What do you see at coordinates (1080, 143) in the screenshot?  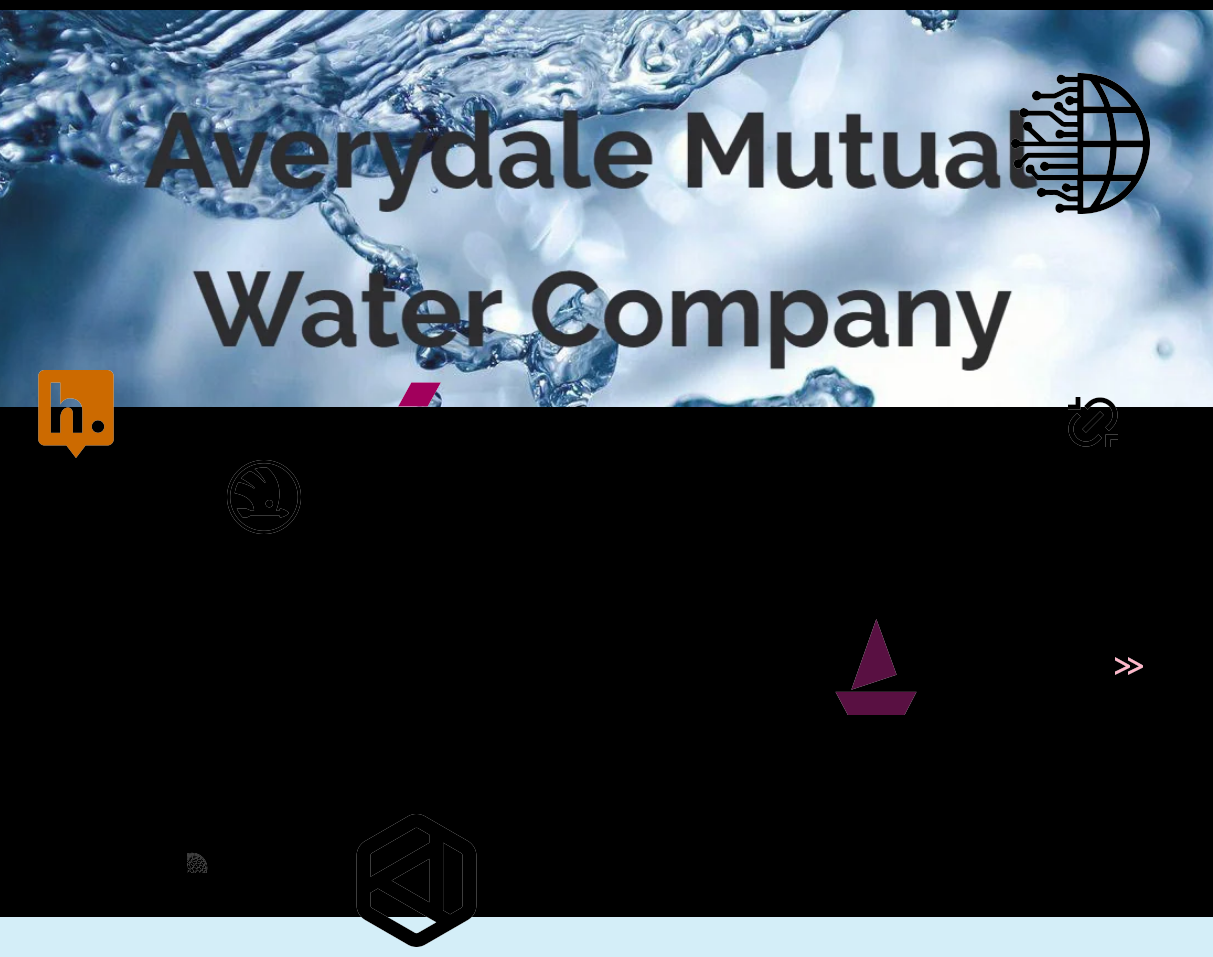 I see `open CircuitVerse digital circuit simulator` at bounding box center [1080, 143].